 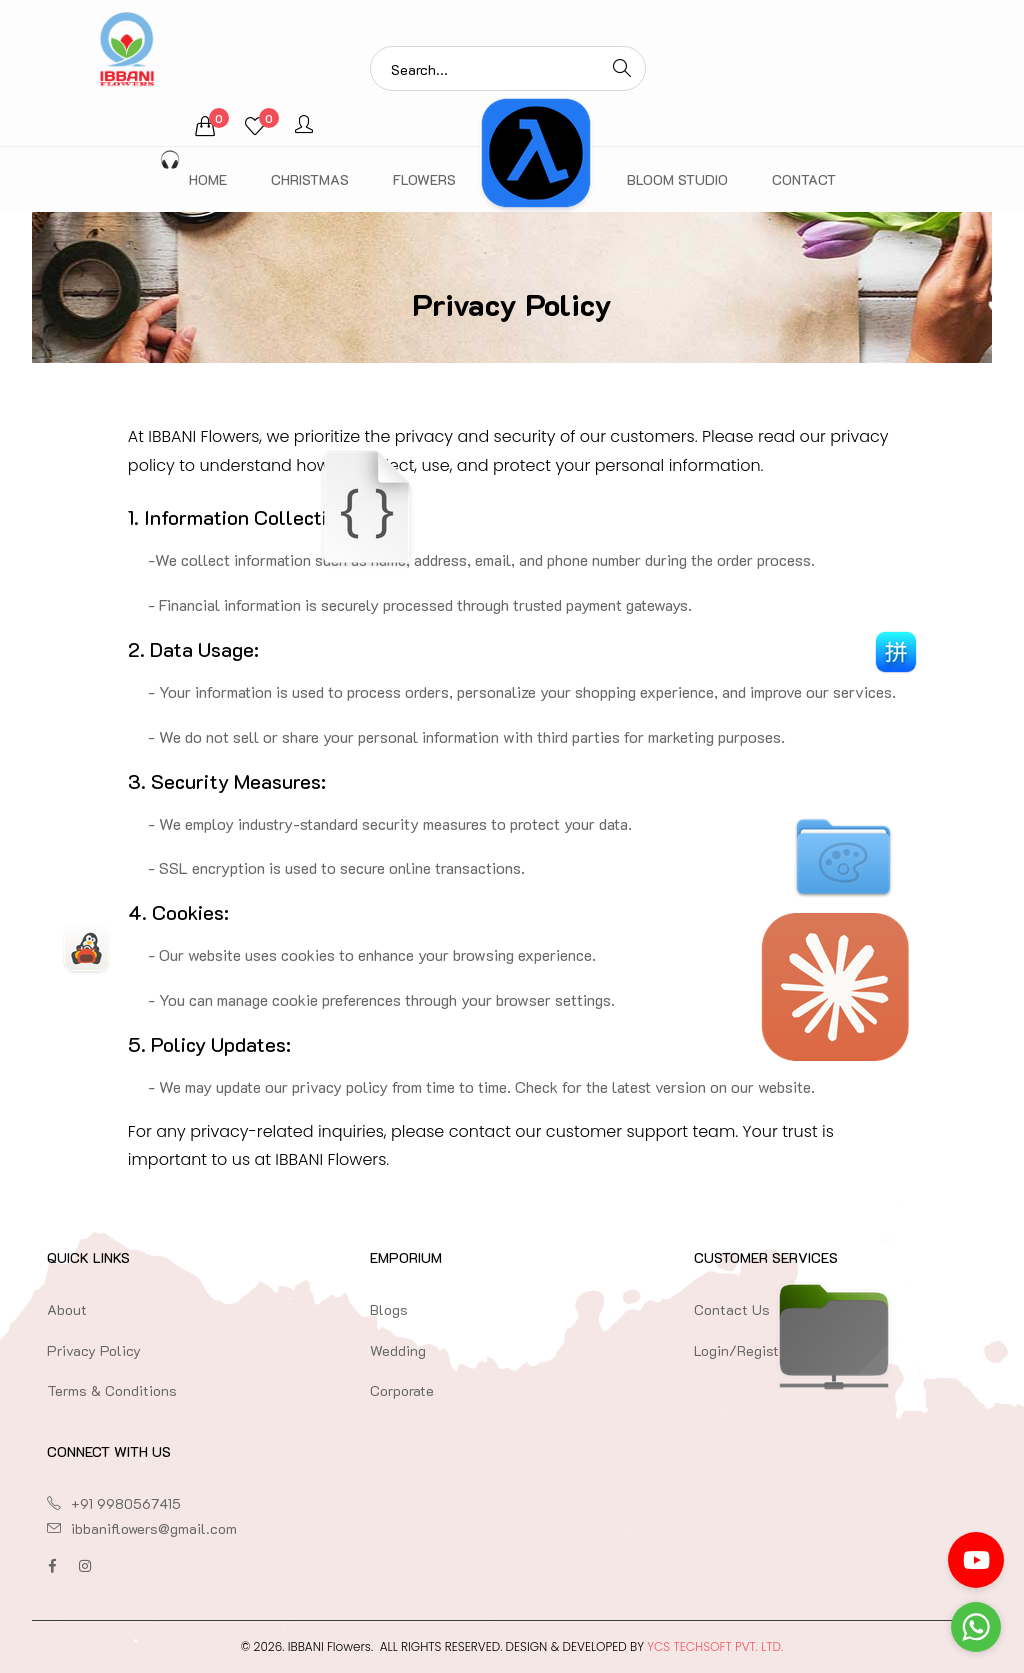 I want to click on open the Claude AI assistant app, so click(x=835, y=987).